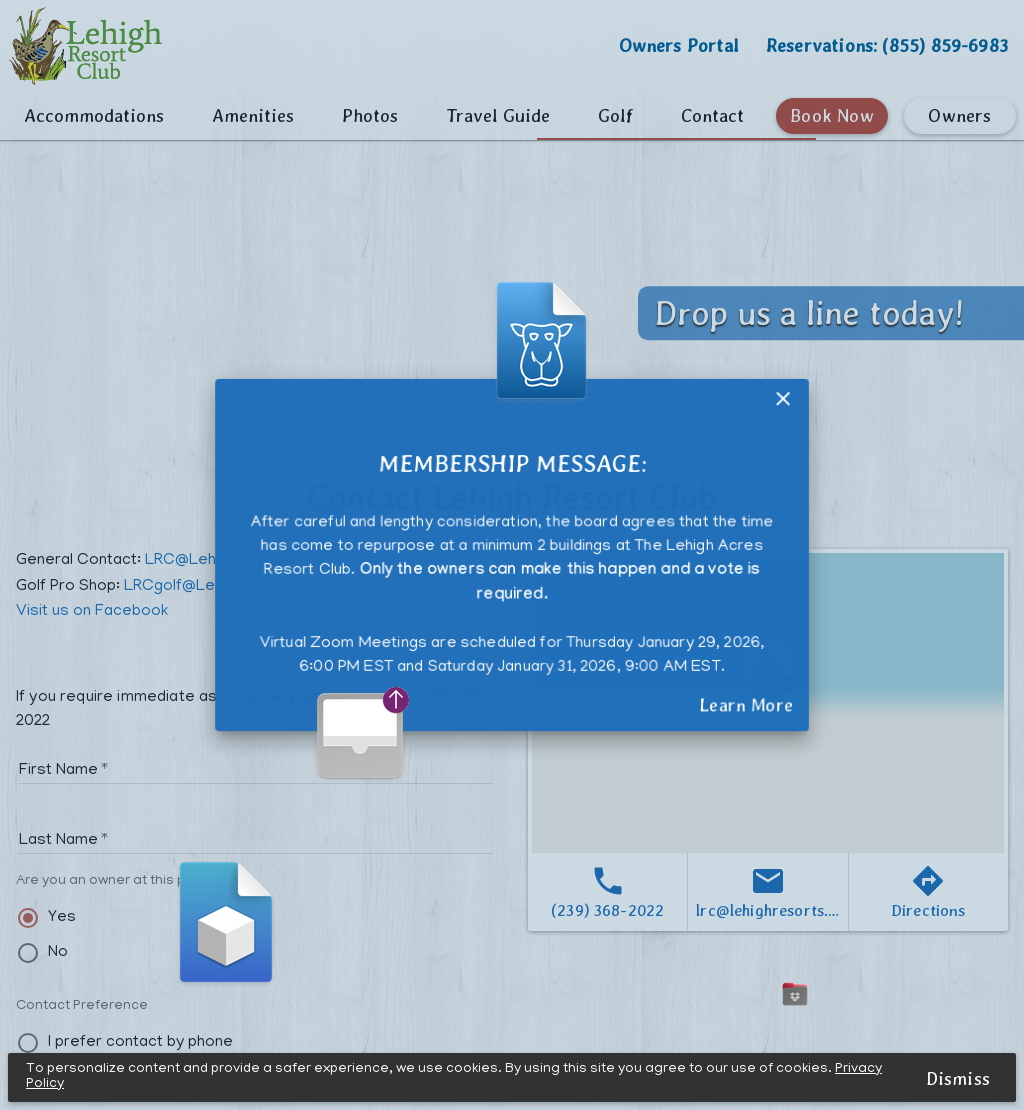  Describe the element at coordinates (360, 736) in the screenshot. I see `view emails waiting to be sent` at that location.